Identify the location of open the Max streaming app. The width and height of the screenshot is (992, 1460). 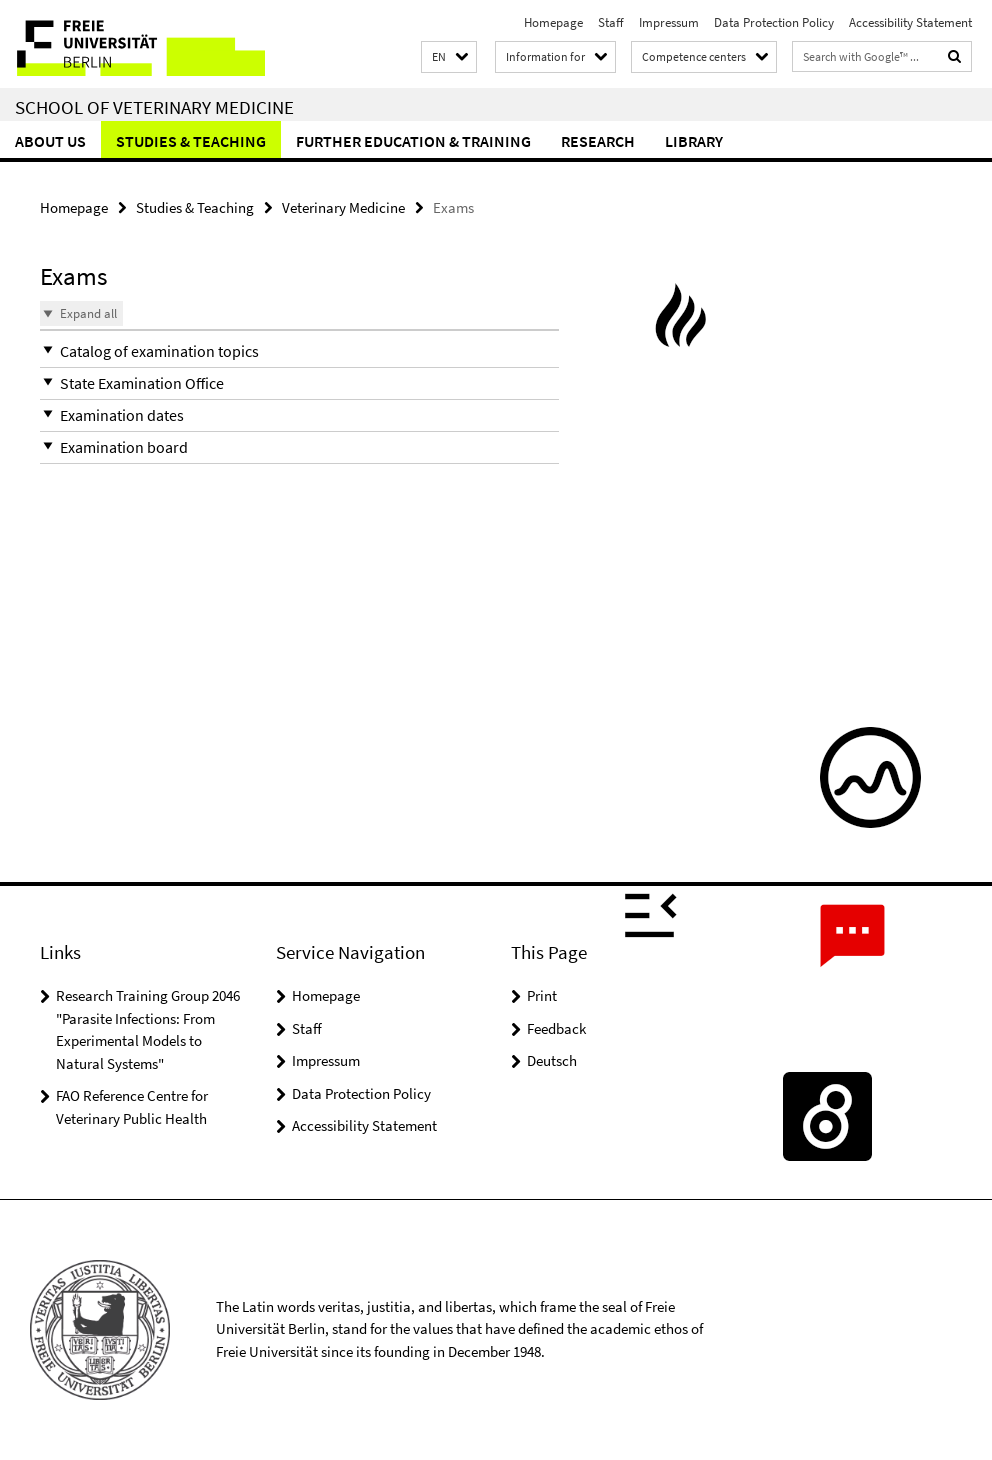
(827, 1116).